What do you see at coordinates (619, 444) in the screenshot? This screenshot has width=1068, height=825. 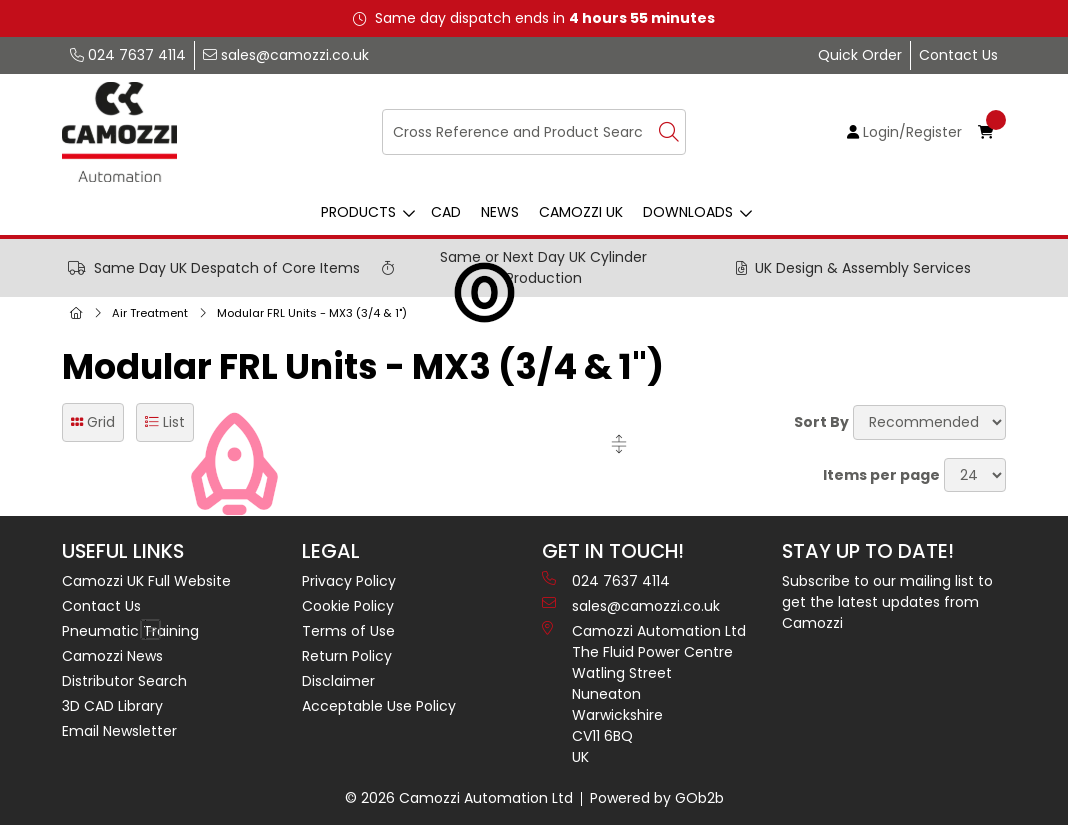 I see `split view vertically` at bounding box center [619, 444].